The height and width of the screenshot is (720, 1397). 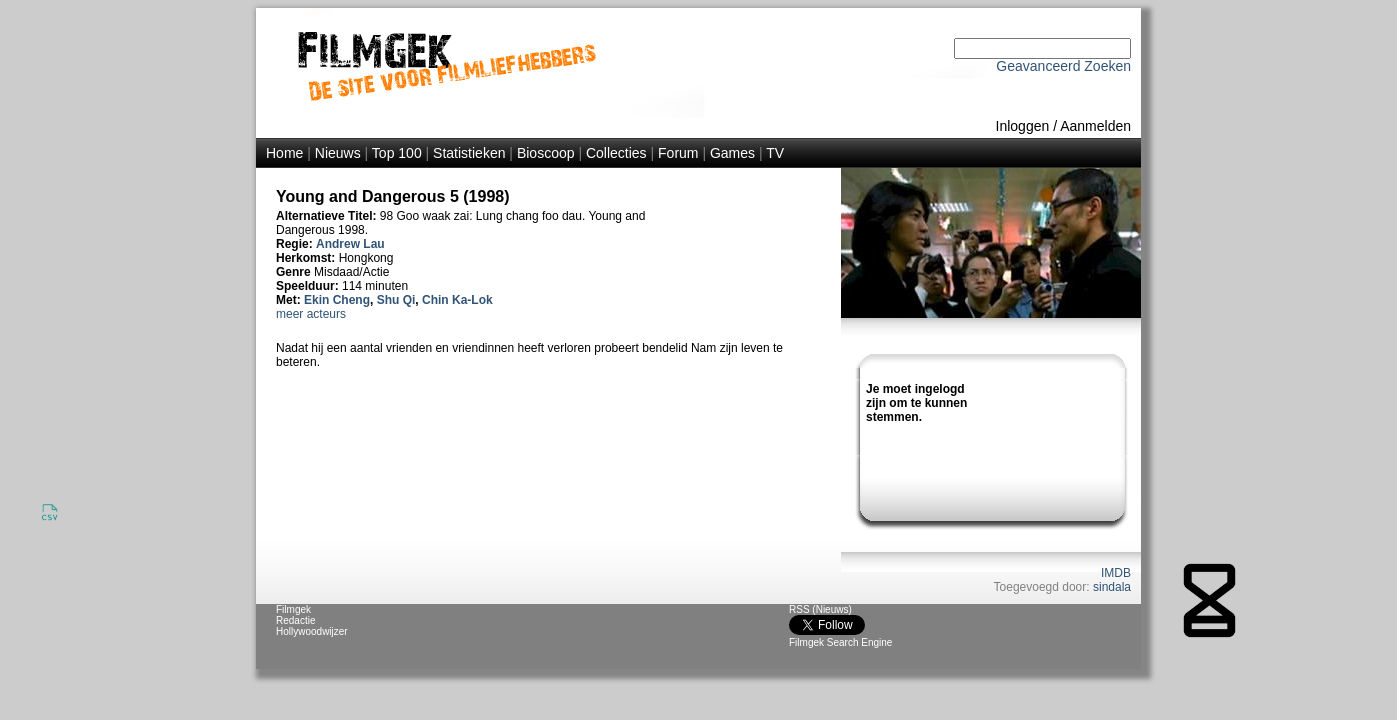 What do you see at coordinates (1209, 600) in the screenshot?
I see `indicates time is running low` at bounding box center [1209, 600].